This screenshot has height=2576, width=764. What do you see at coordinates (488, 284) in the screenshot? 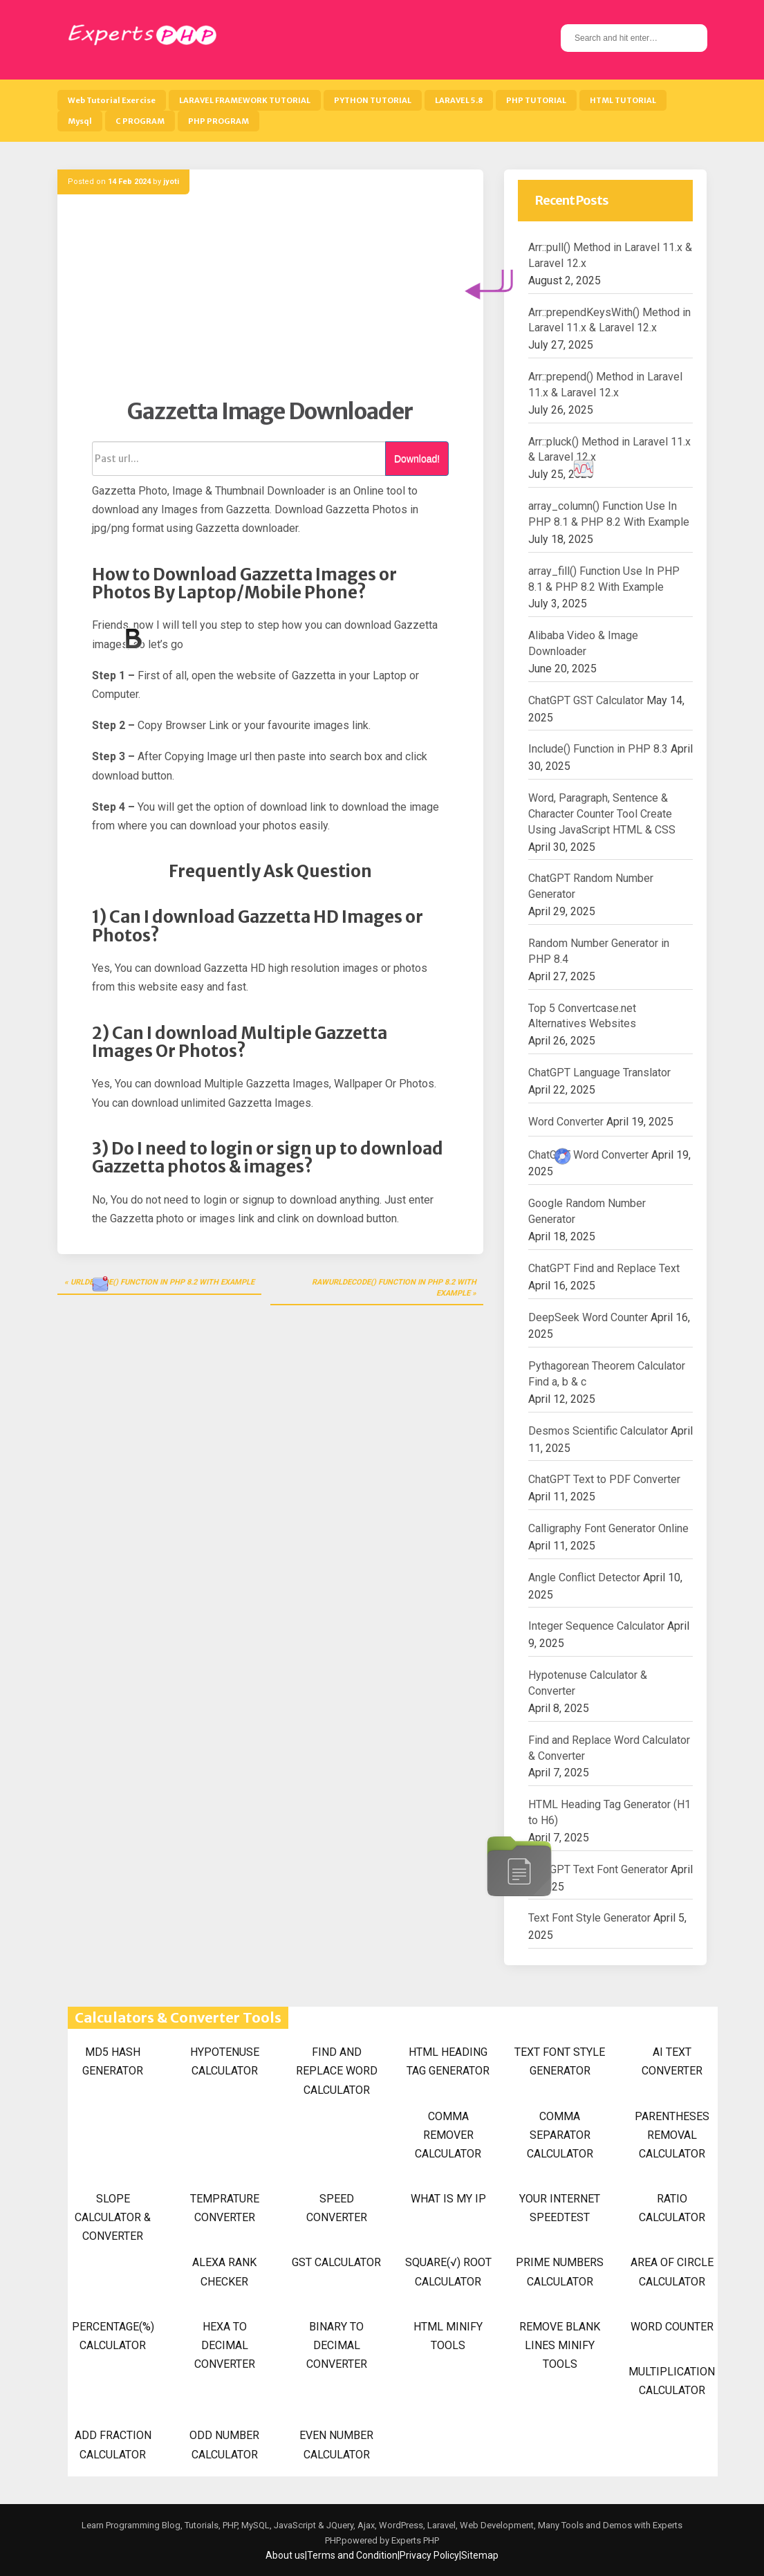
I see `reply to all recipients of an email` at bounding box center [488, 284].